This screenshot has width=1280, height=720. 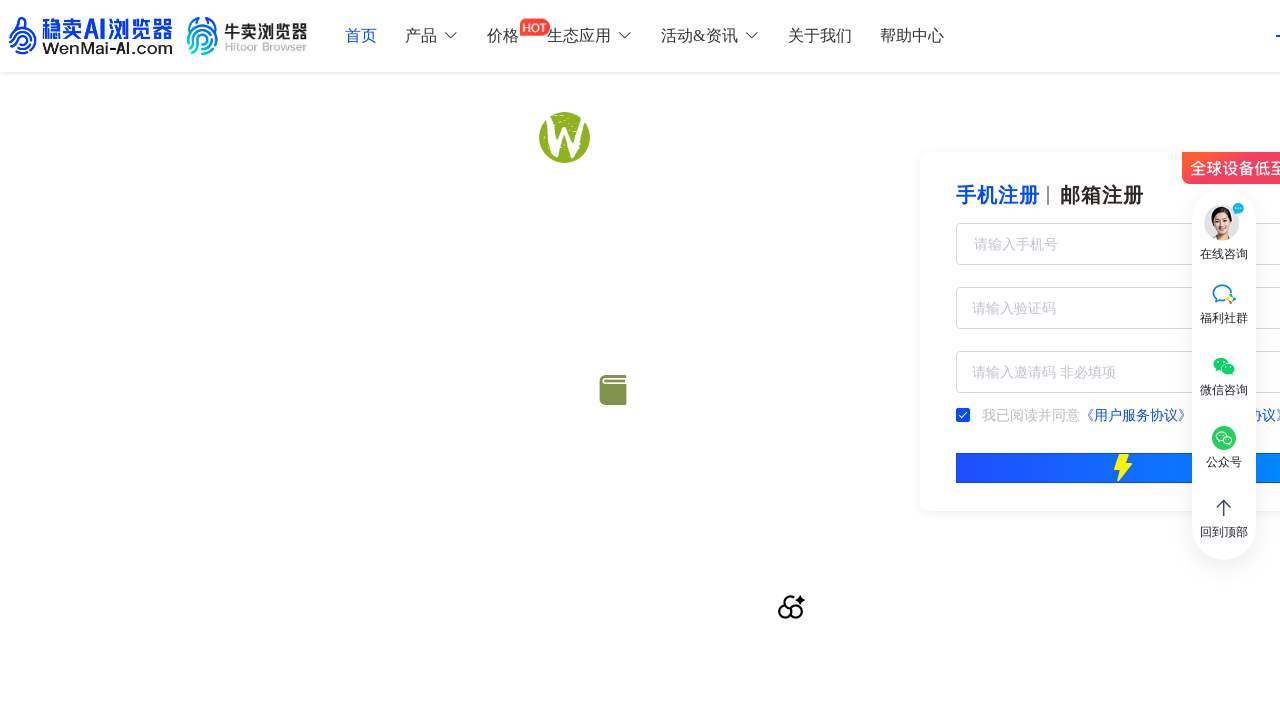 I want to click on wayland display server protocol logo, so click(x=564, y=137).